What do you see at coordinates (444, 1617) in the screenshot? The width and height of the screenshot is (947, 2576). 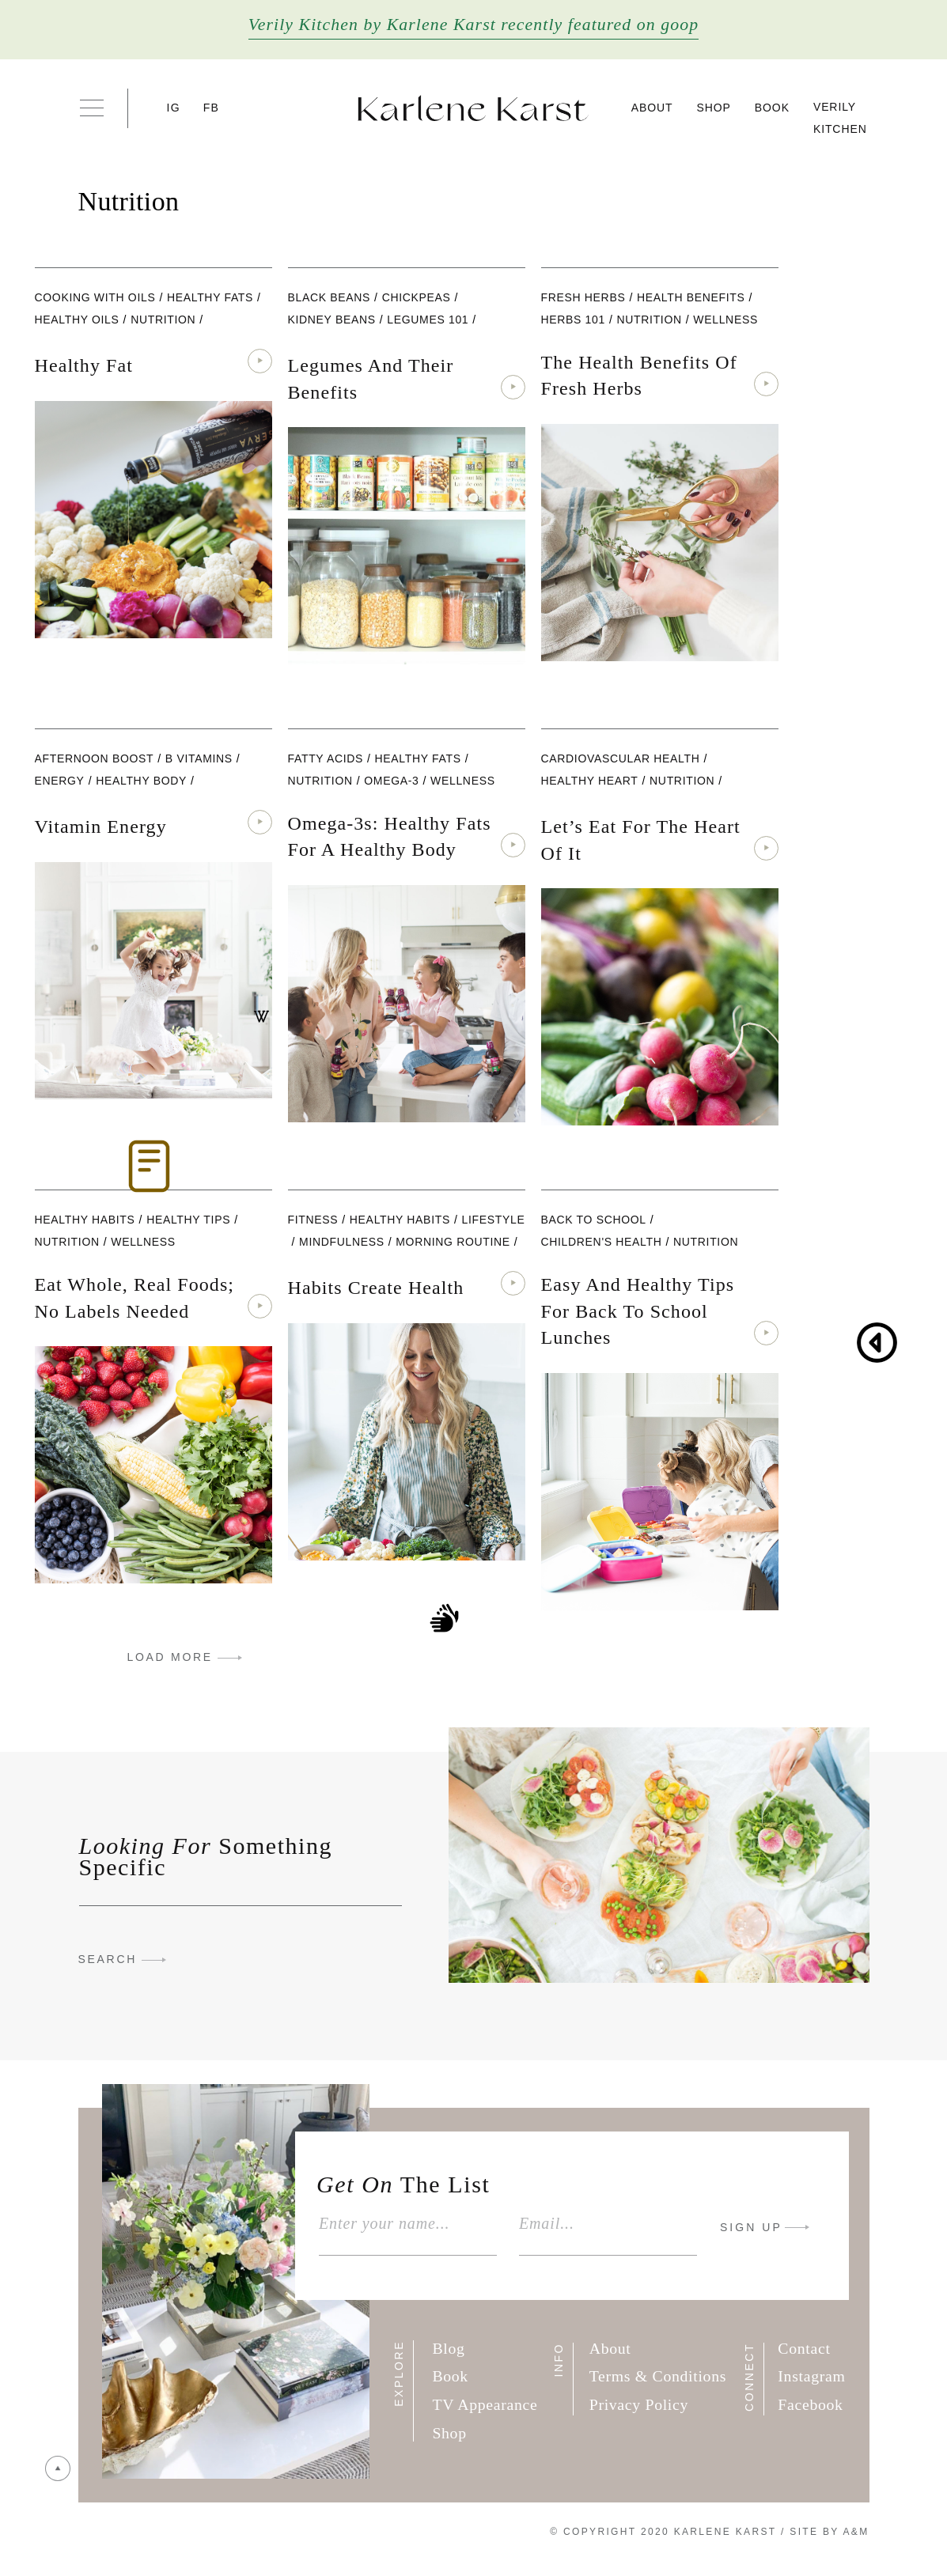 I see `access sign language interpretation options` at bounding box center [444, 1617].